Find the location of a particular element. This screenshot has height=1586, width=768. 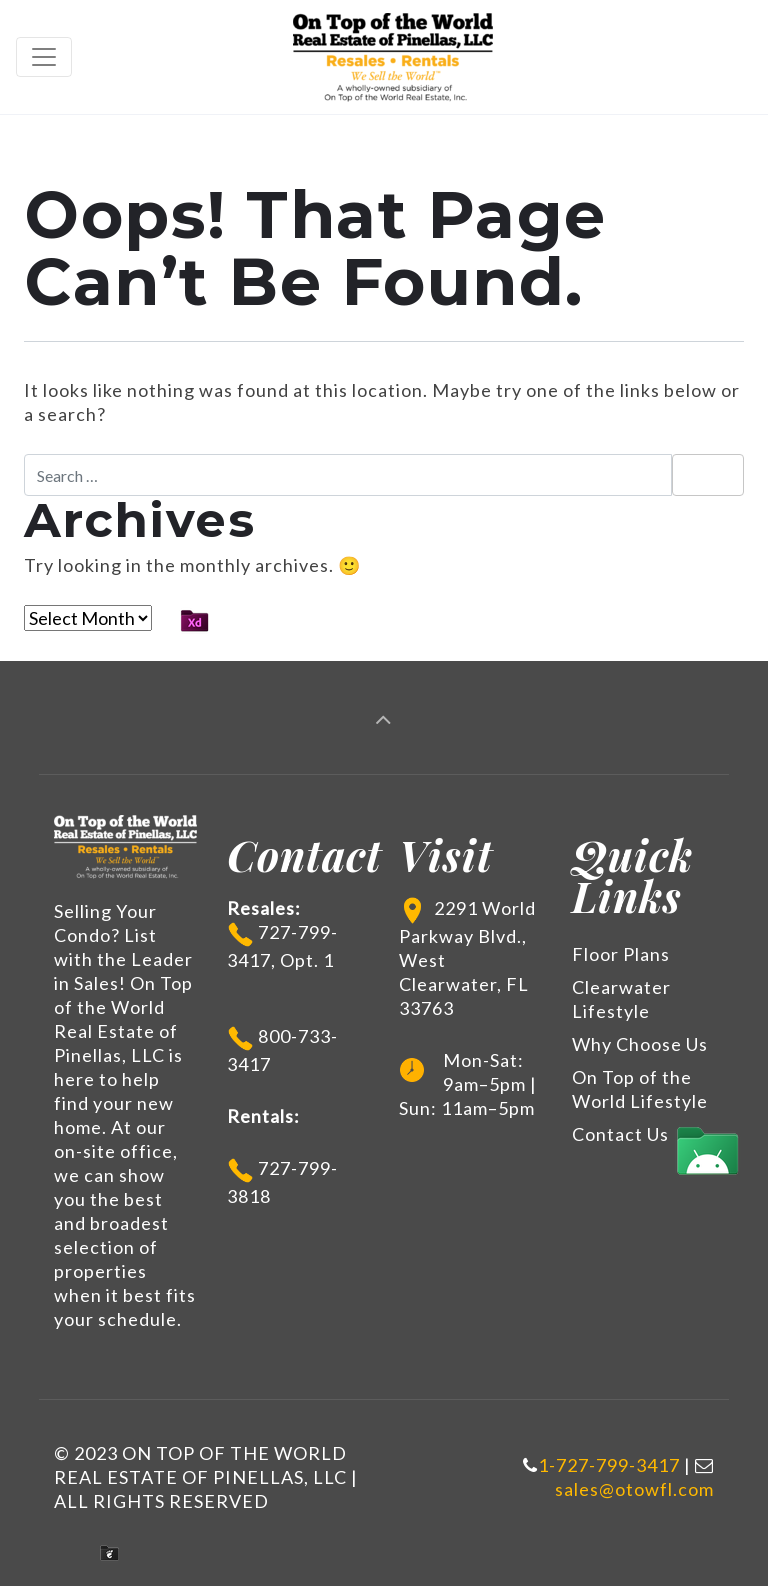

open folder containing Adobe XD project files is located at coordinates (194, 621).